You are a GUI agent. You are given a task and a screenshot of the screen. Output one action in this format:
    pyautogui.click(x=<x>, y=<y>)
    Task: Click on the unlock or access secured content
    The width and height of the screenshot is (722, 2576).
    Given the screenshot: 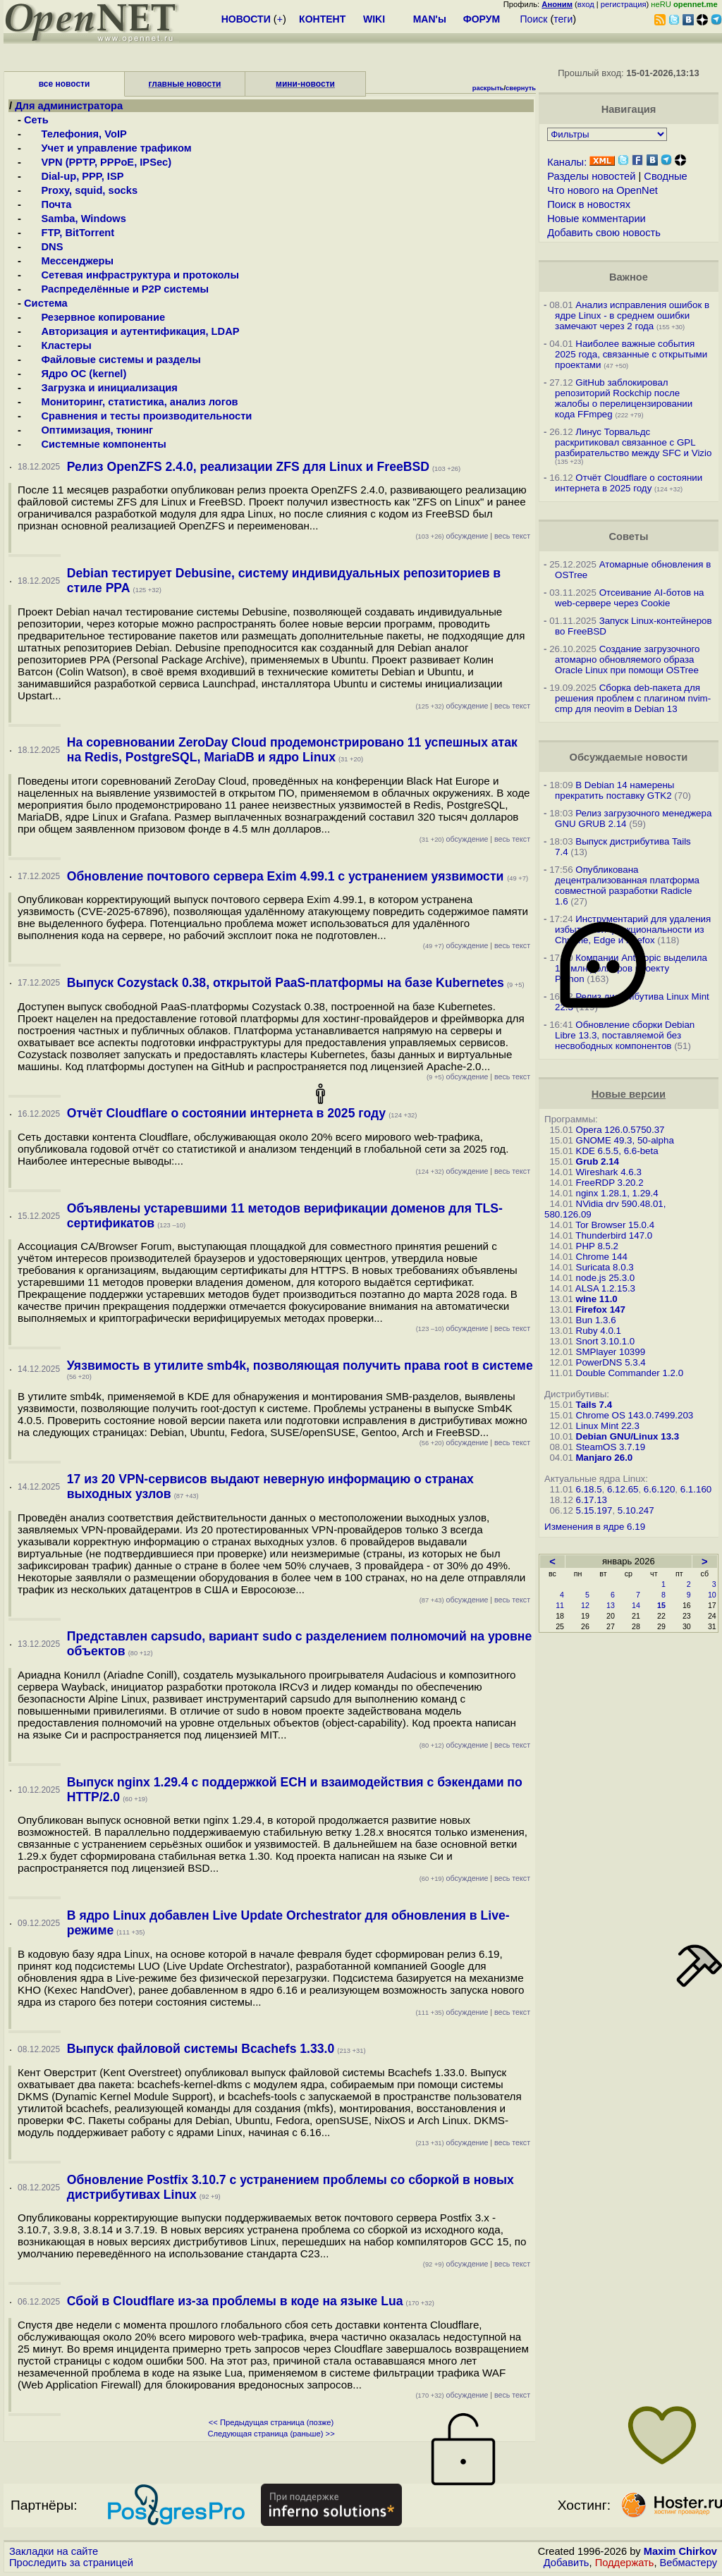 What is the action you would take?
    pyautogui.click(x=463, y=2453)
    